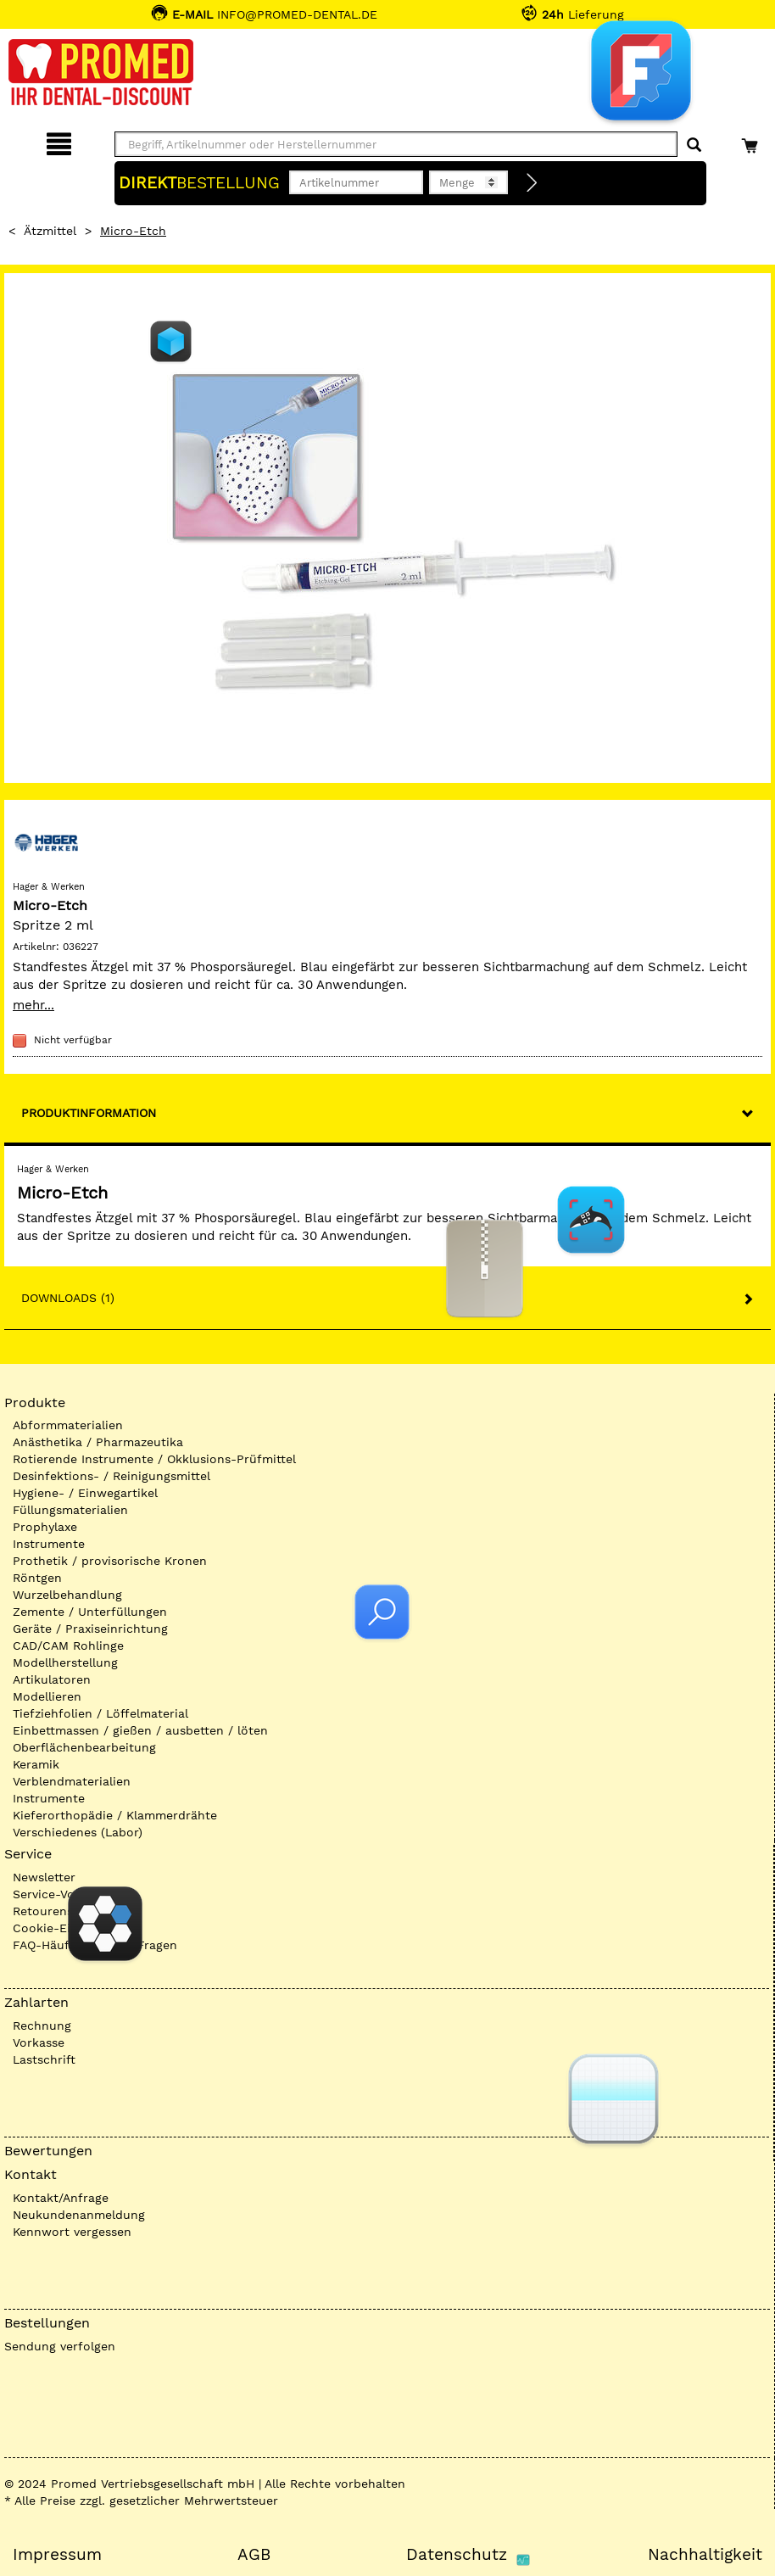 The height and width of the screenshot is (2576, 775). I want to click on open qrca qr code scanner app, so click(591, 1220).